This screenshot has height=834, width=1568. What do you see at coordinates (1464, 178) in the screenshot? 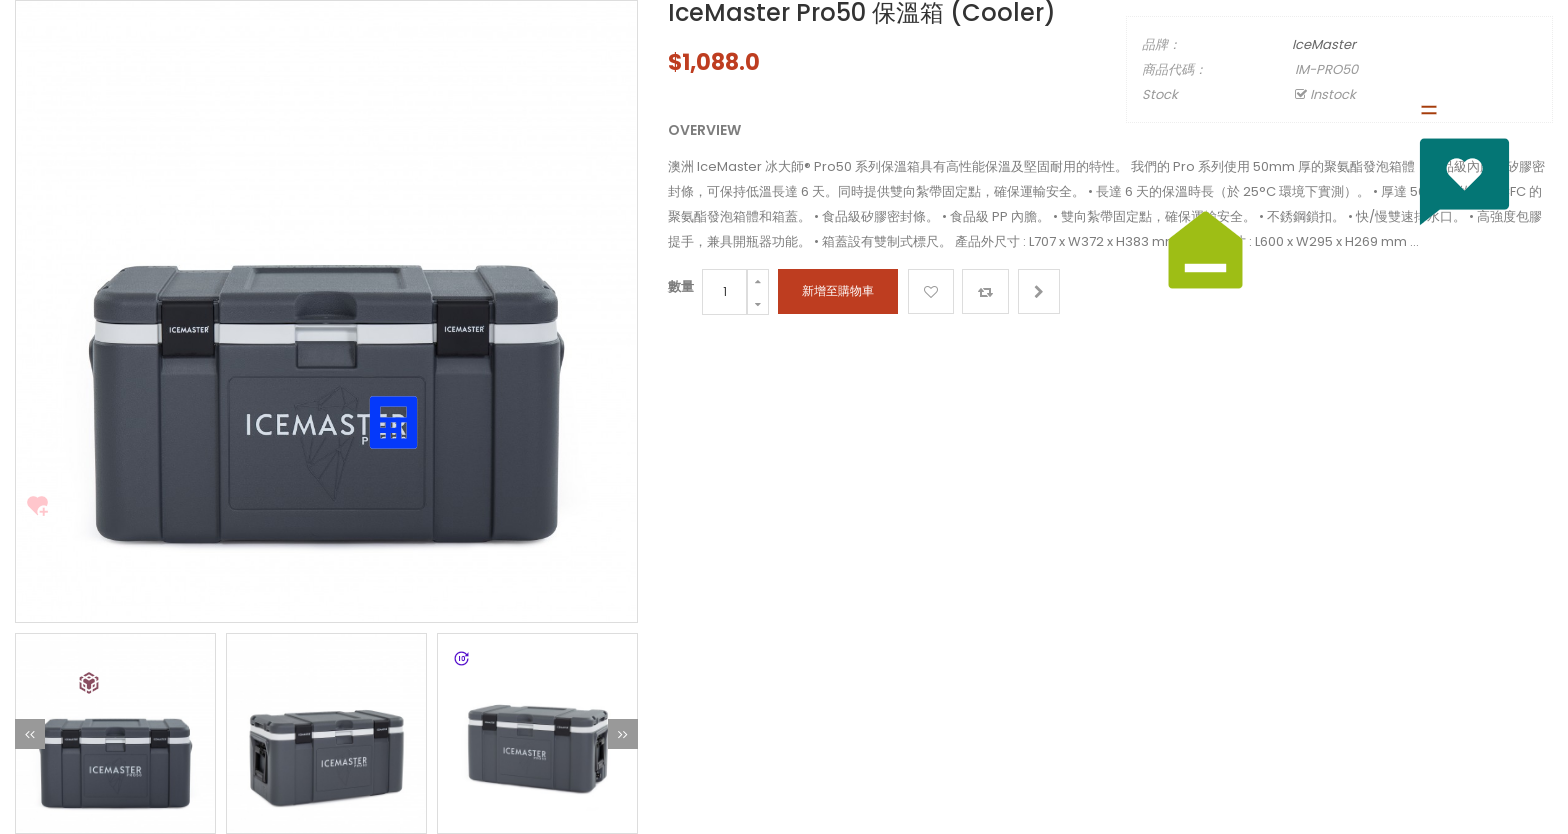
I see `view liked or favorited messages` at bounding box center [1464, 178].